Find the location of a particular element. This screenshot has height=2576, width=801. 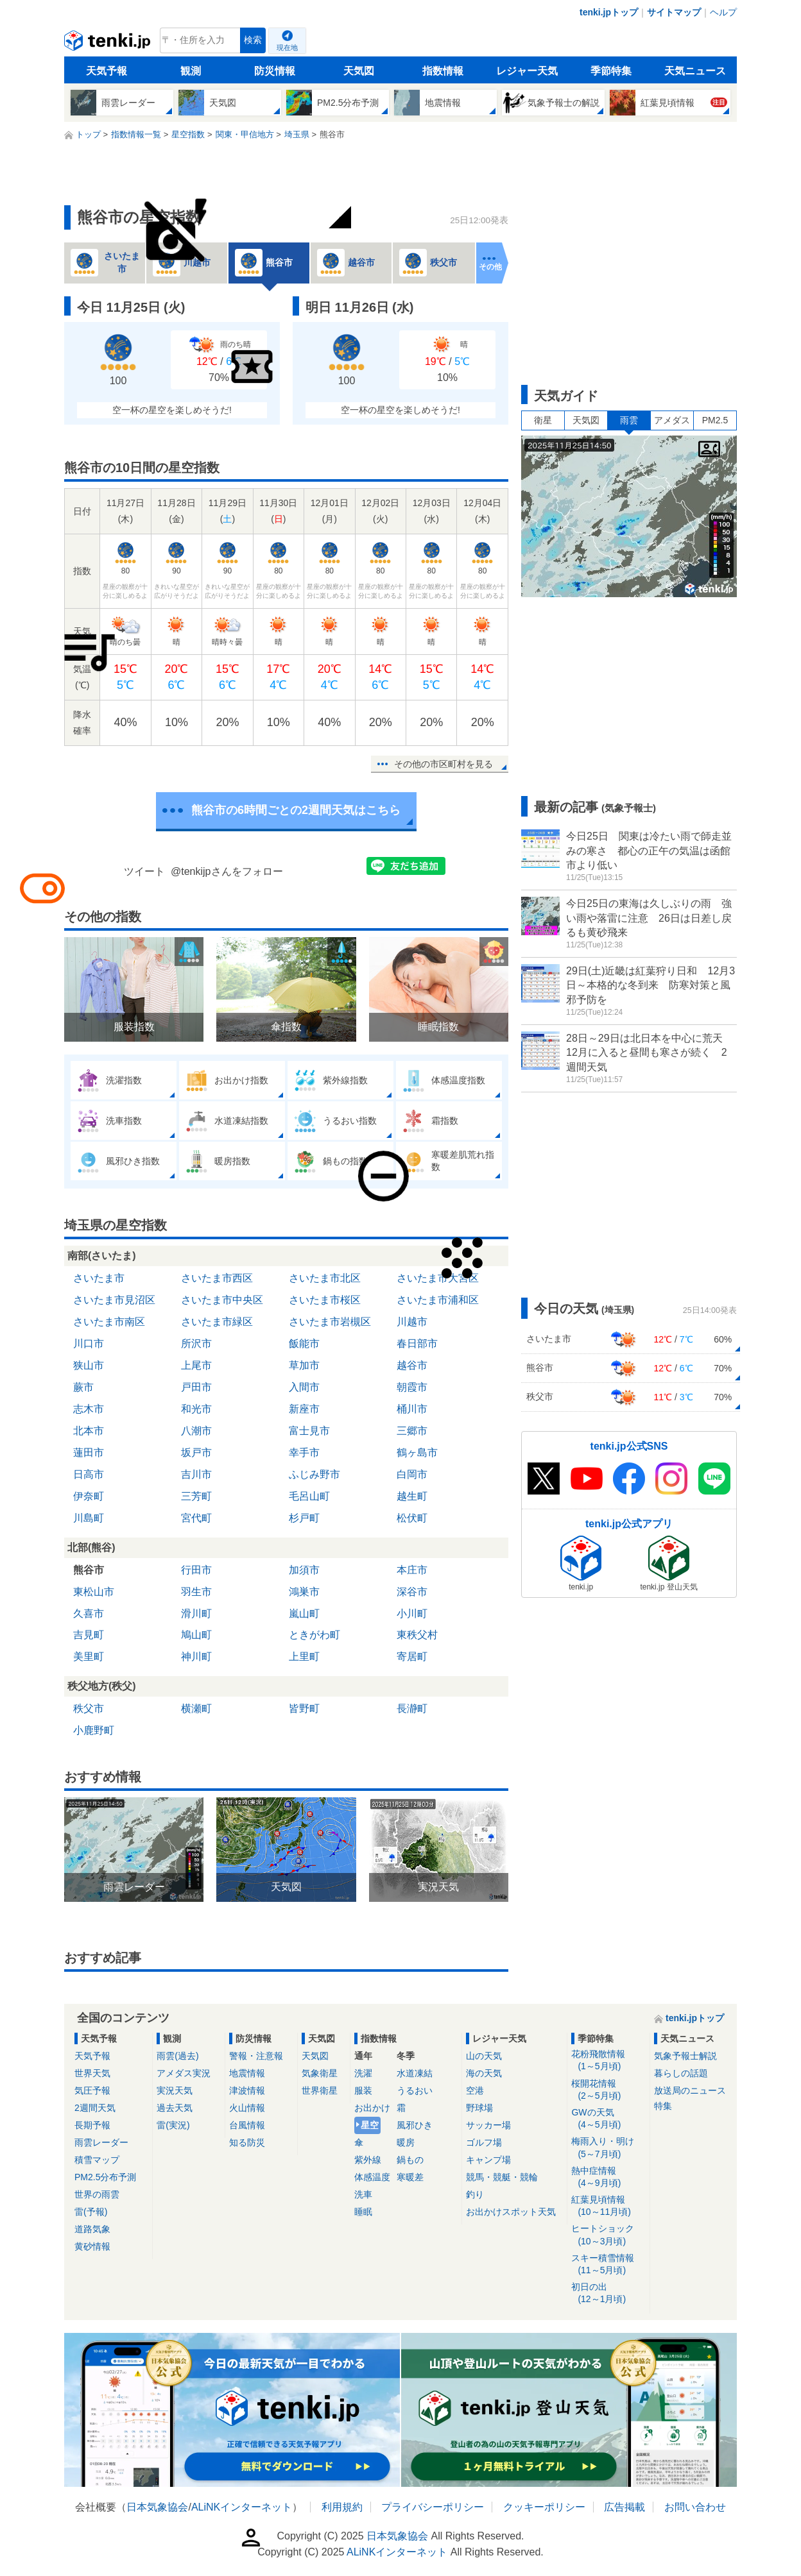

view music queue or playlist is located at coordinates (88, 650).